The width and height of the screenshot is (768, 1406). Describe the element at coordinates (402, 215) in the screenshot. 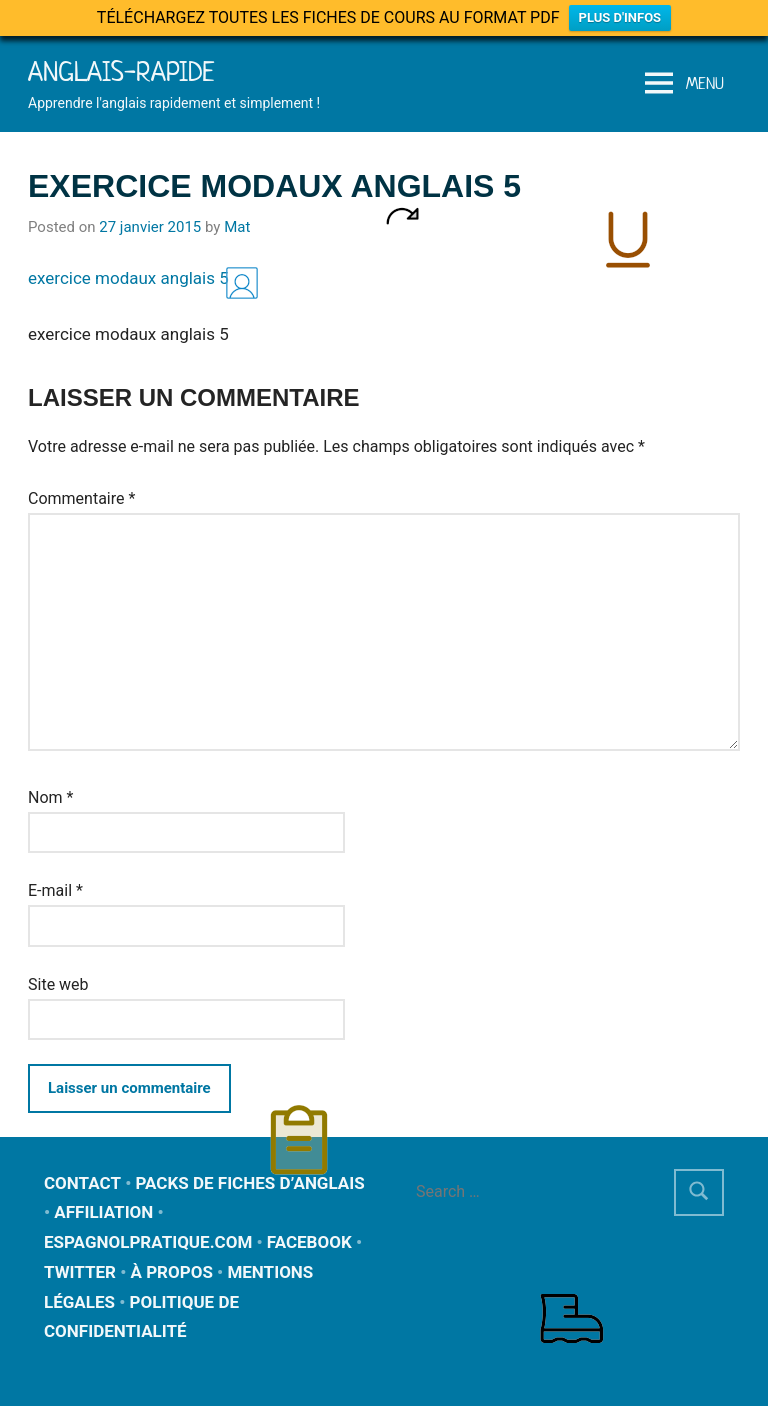

I see `redo an action` at that location.